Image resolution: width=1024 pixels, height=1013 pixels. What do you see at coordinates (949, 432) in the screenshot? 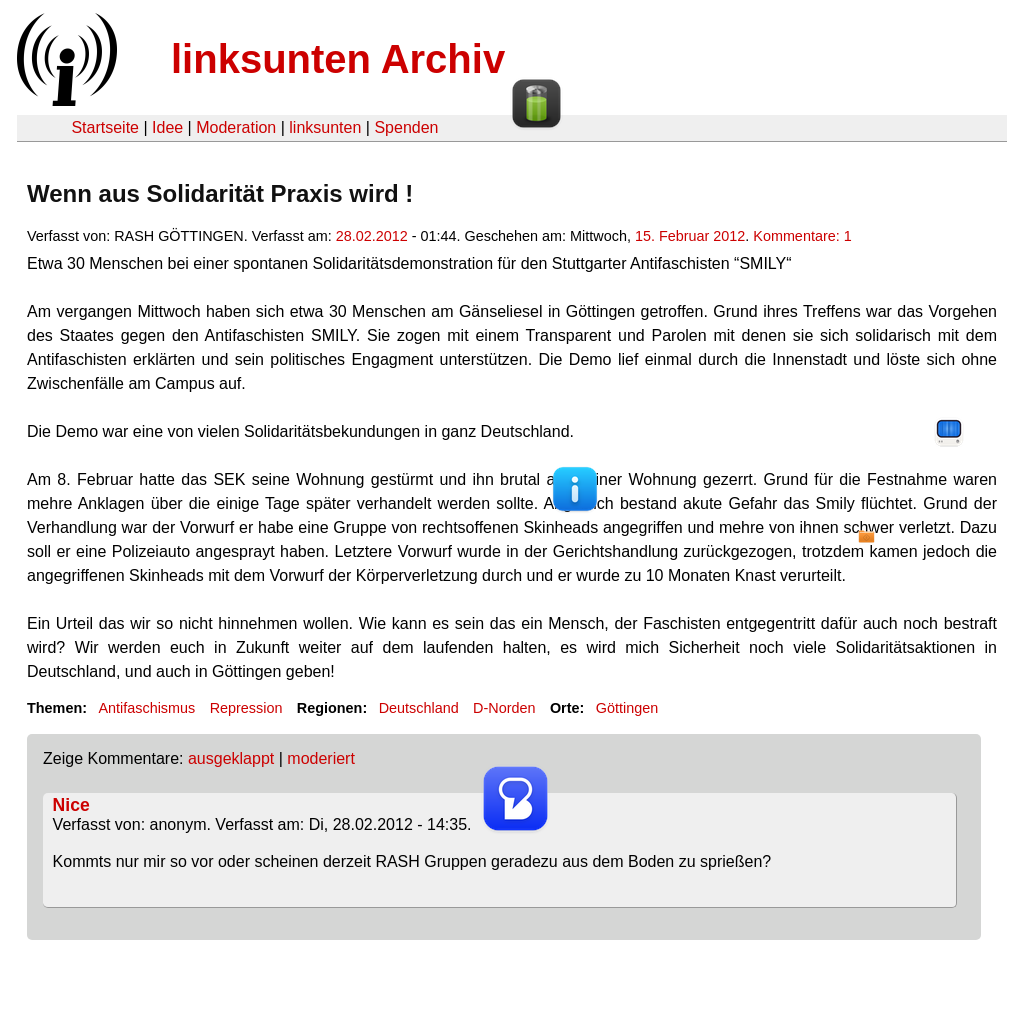
I see `open nostalgia app` at bounding box center [949, 432].